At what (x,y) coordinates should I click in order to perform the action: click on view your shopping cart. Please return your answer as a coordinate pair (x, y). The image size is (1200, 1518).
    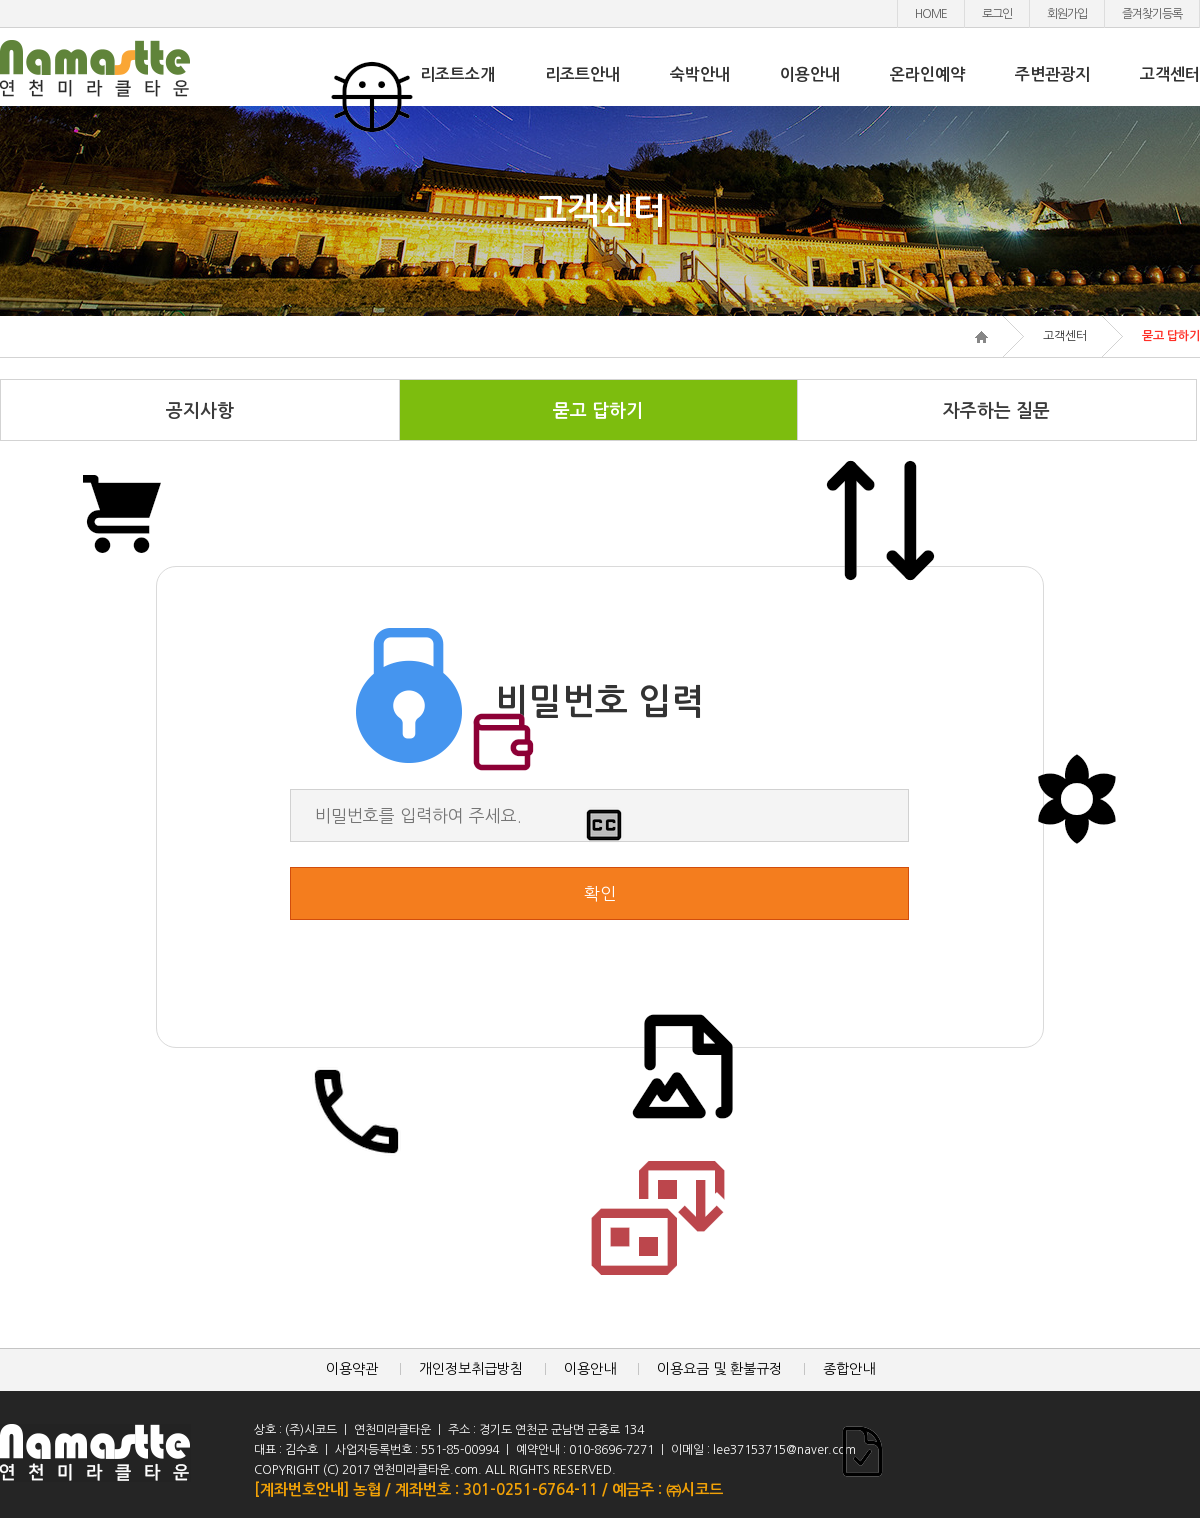
    Looking at the image, I should click on (122, 514).